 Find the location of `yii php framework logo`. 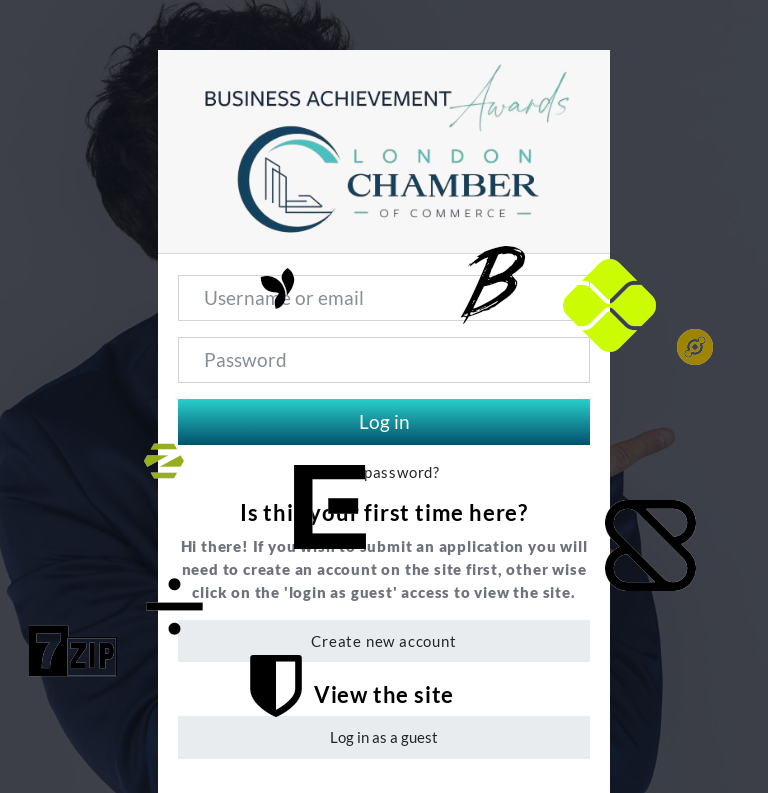

yii php framework logo is located at coordinates (277, 288).